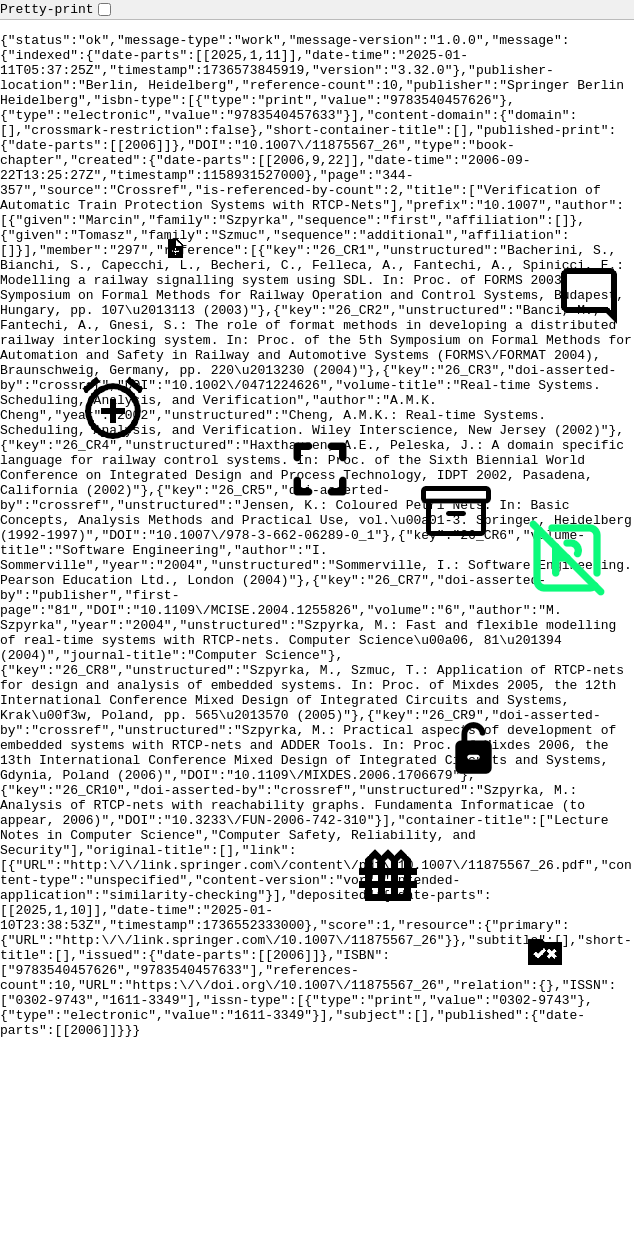  Describe the element at coordinates (545, 952) in the screenshot. I see `folder with validation rules applied` at that location.